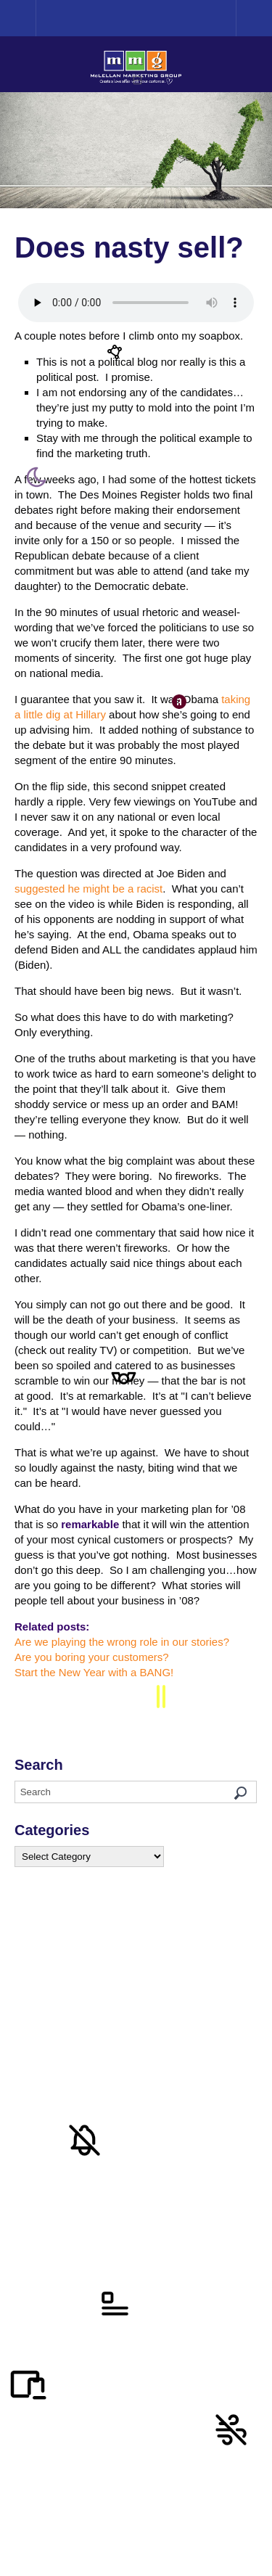 The width and height of the screenshot is (272, 2576). I want to click on remove a device from your account, so click(28, 2386).